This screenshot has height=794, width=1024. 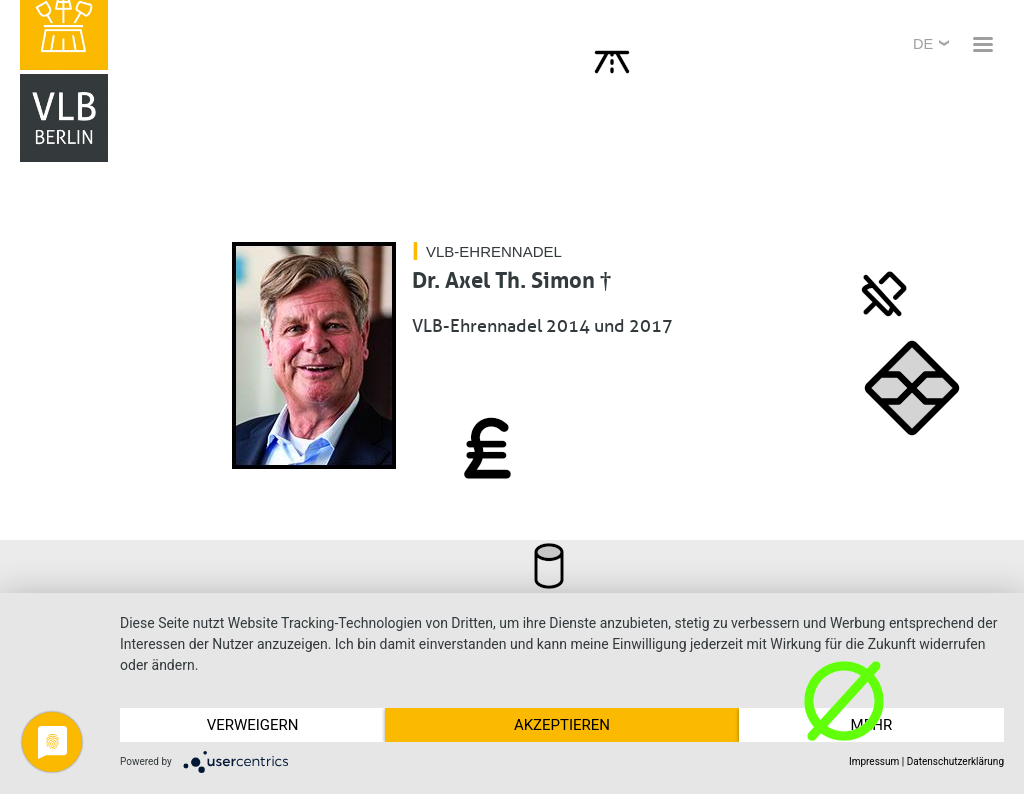 I want to click on unpin this item, so click(x=882, y=295).